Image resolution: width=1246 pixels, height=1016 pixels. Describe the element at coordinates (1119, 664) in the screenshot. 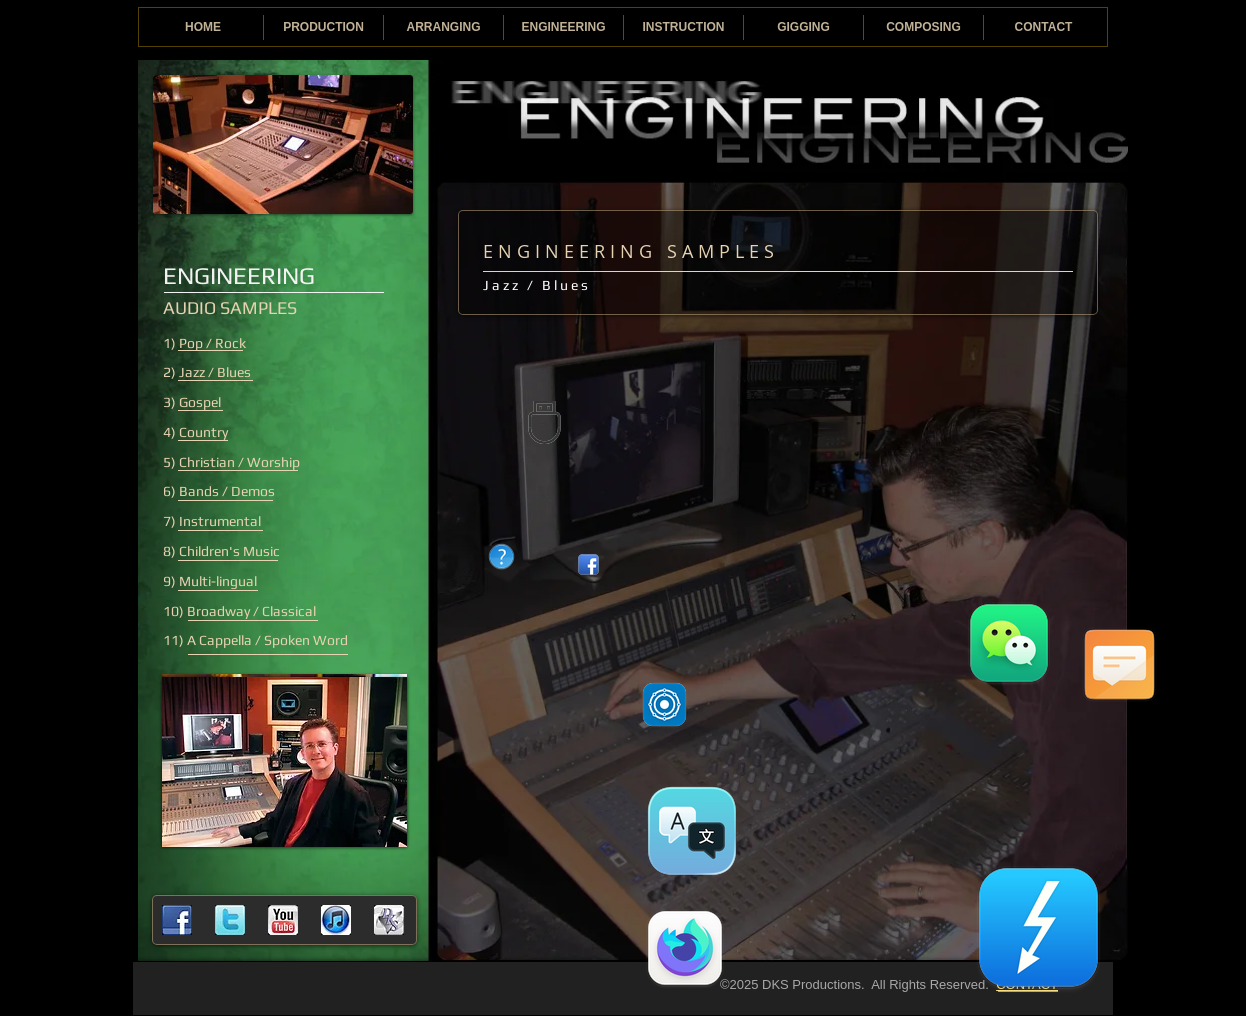

I see `open the messaging app` at that location.